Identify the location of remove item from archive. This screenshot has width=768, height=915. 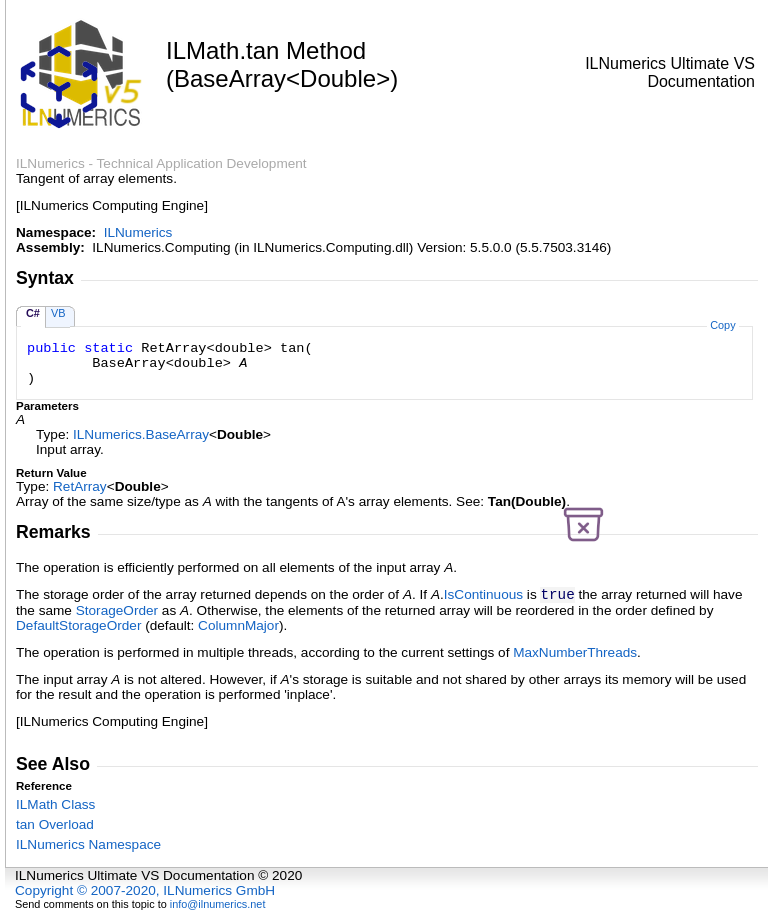
(583, 524).